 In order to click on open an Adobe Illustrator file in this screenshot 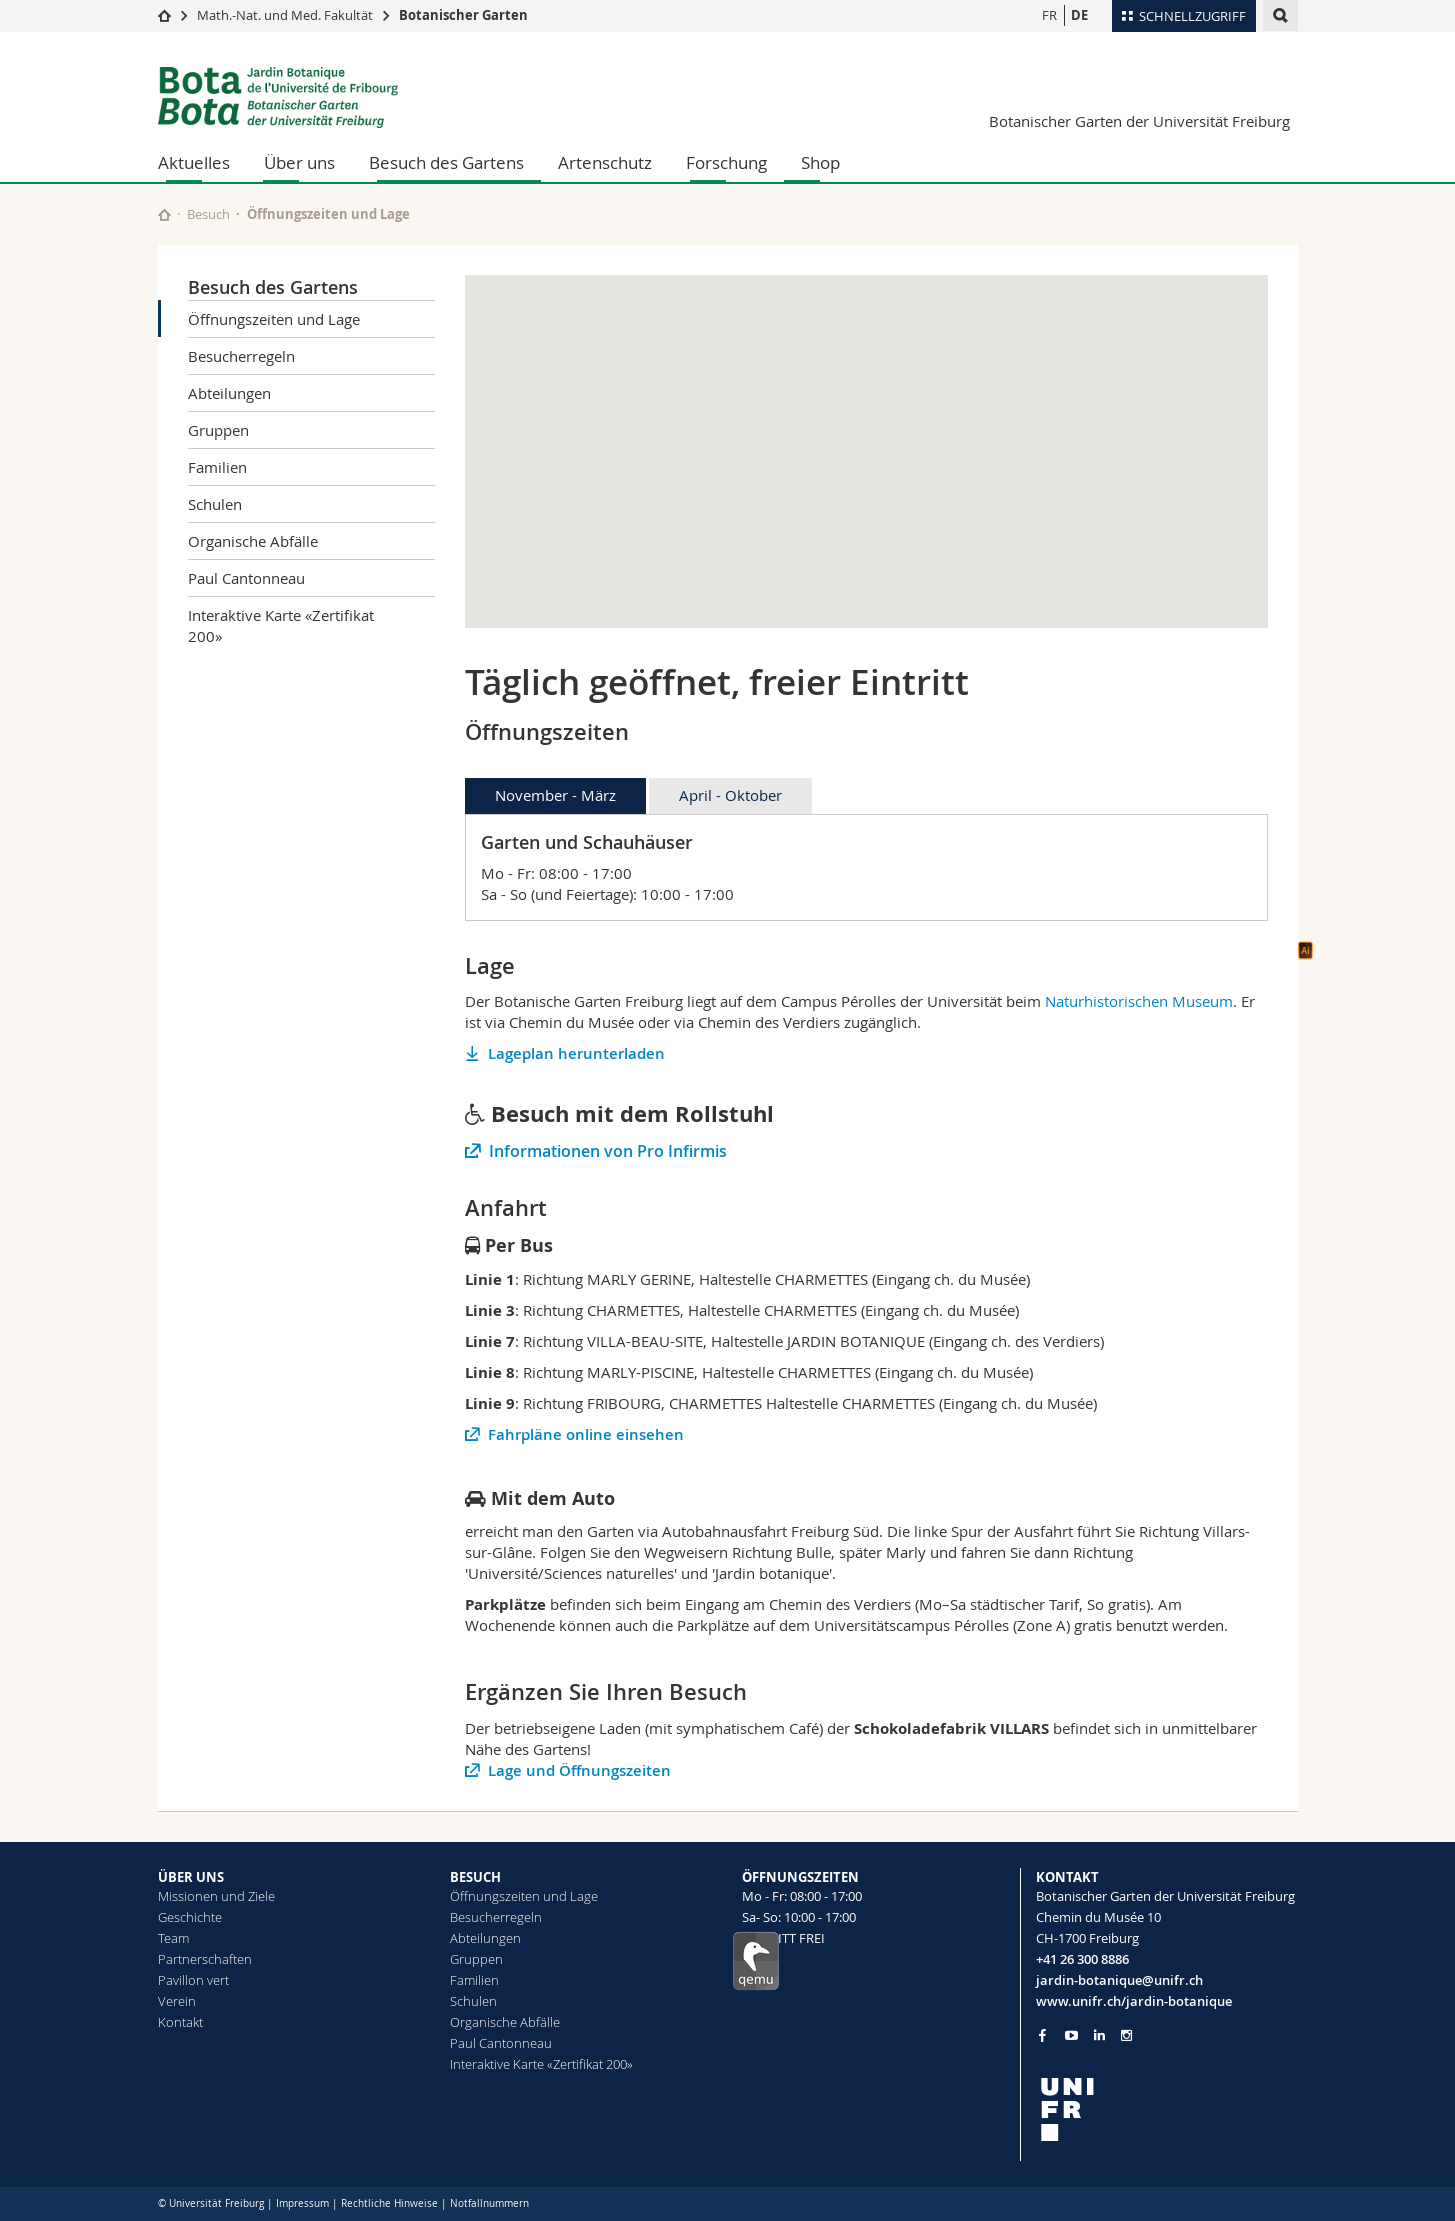, I will do `click(1305, 950)`.